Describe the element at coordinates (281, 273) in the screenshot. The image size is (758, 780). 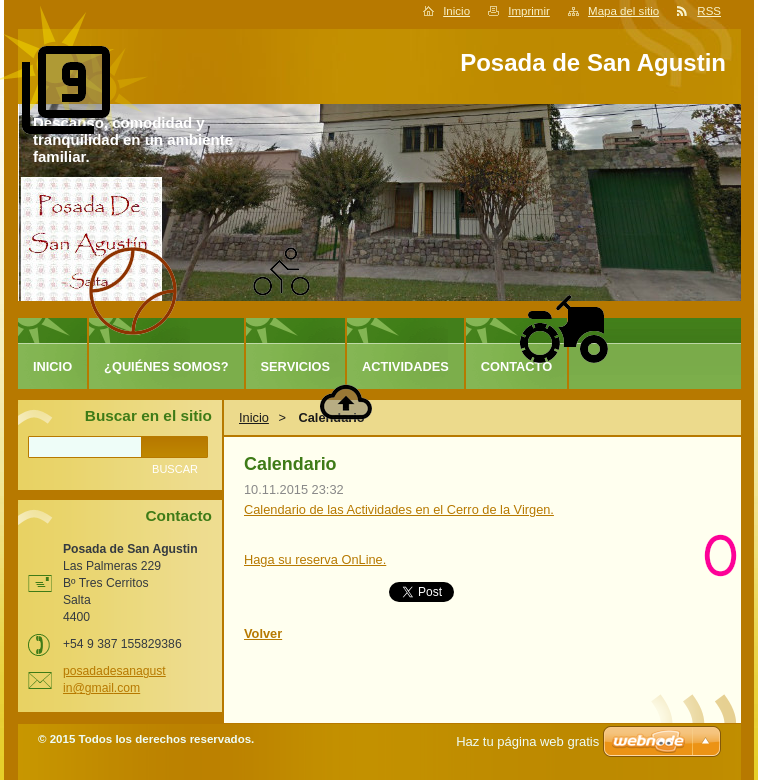
I see `access cycling or bike-related features` at that location.